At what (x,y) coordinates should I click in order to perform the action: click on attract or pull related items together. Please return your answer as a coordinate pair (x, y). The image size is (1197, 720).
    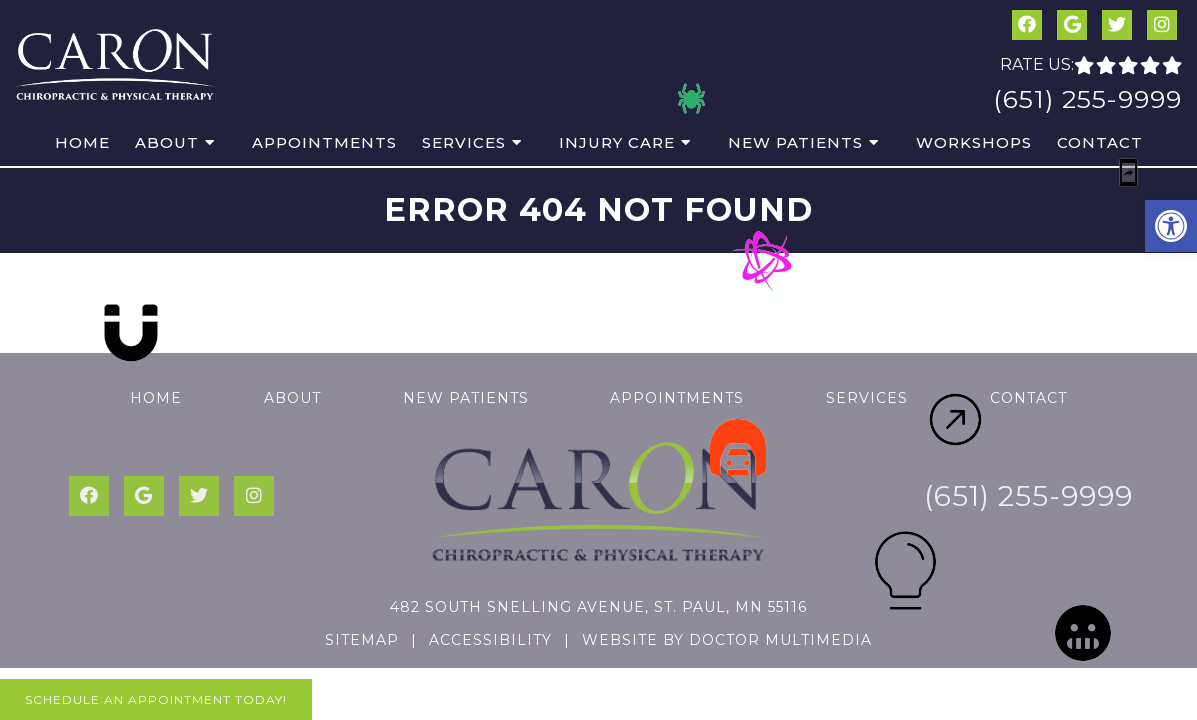
    Looking at the image, I should click on (131, 331).